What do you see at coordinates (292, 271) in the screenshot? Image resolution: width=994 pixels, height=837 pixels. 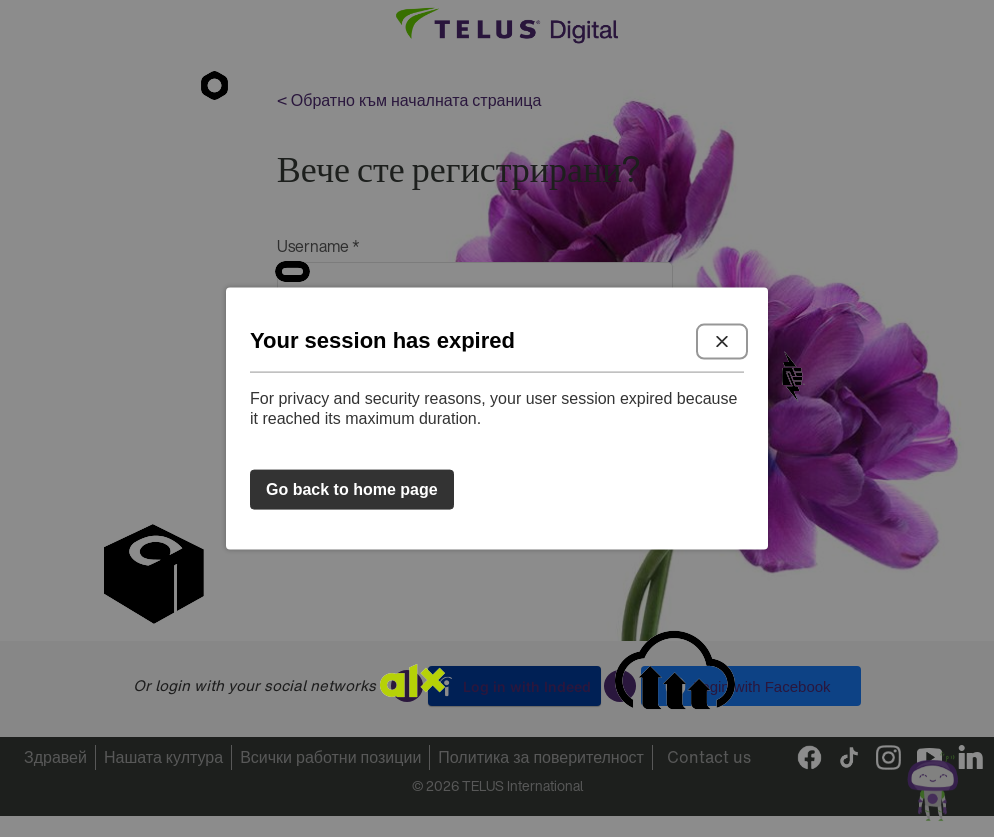 I see `open Oculus VR app or settings` at bounding box center [292, 271].